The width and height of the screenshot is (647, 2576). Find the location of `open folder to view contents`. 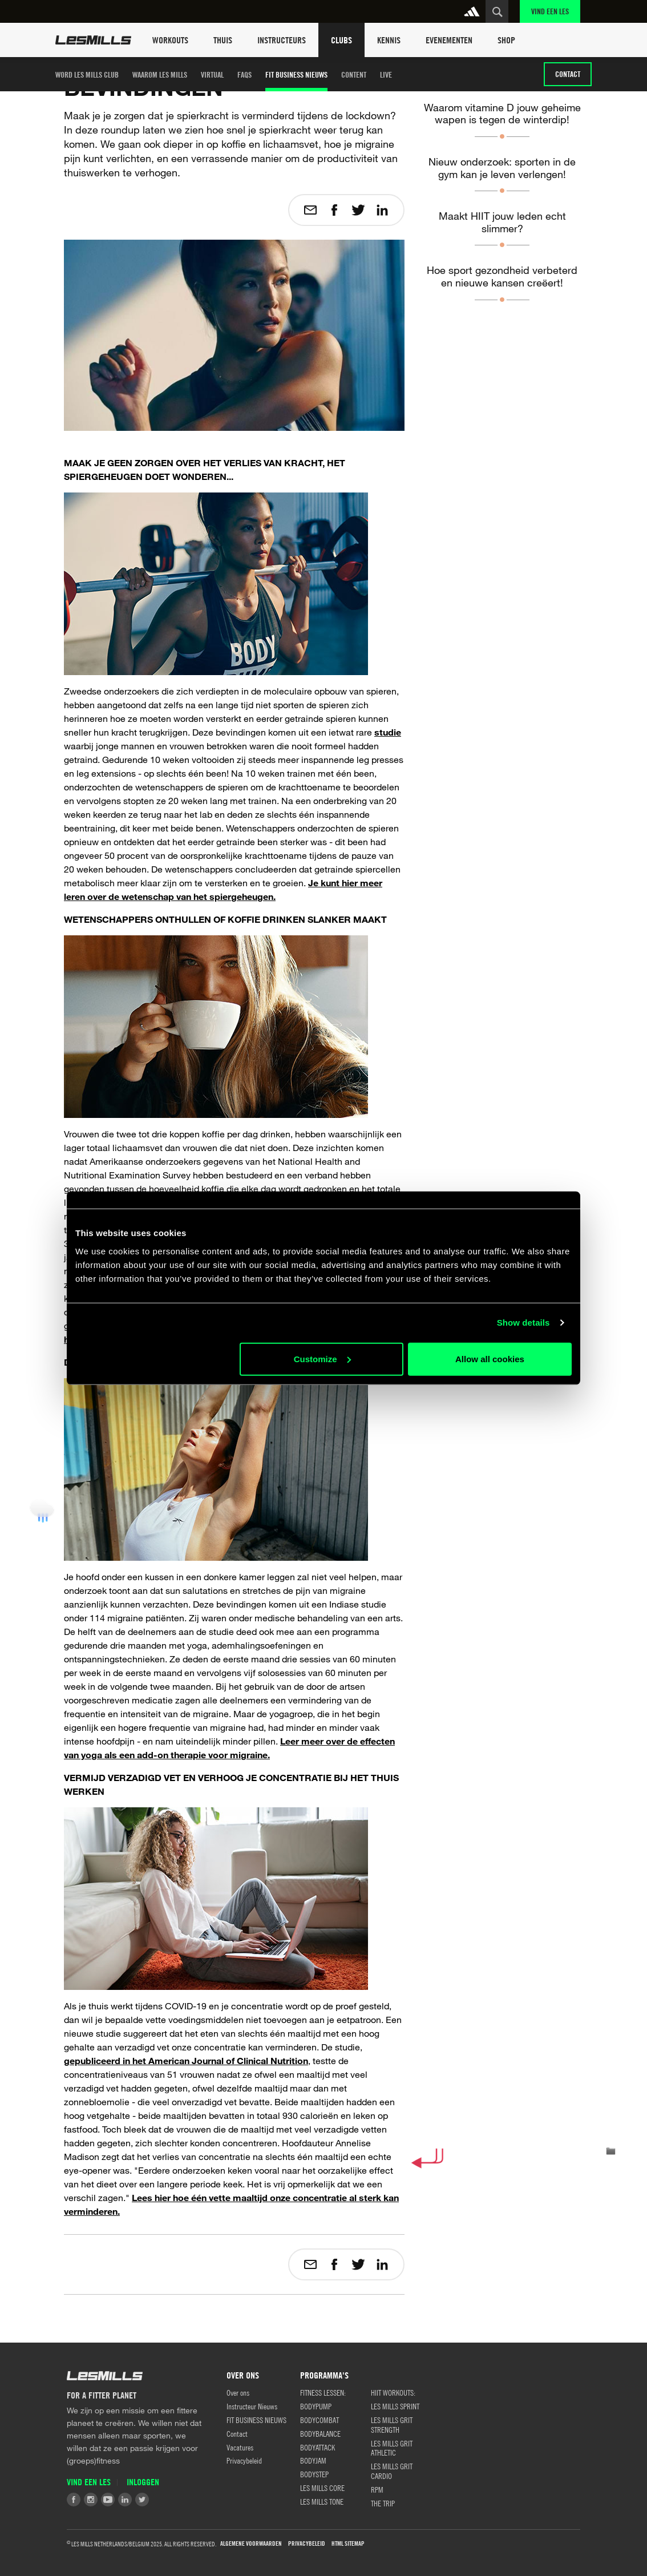

open folder to view contents is located at coordinates (610, 2151).